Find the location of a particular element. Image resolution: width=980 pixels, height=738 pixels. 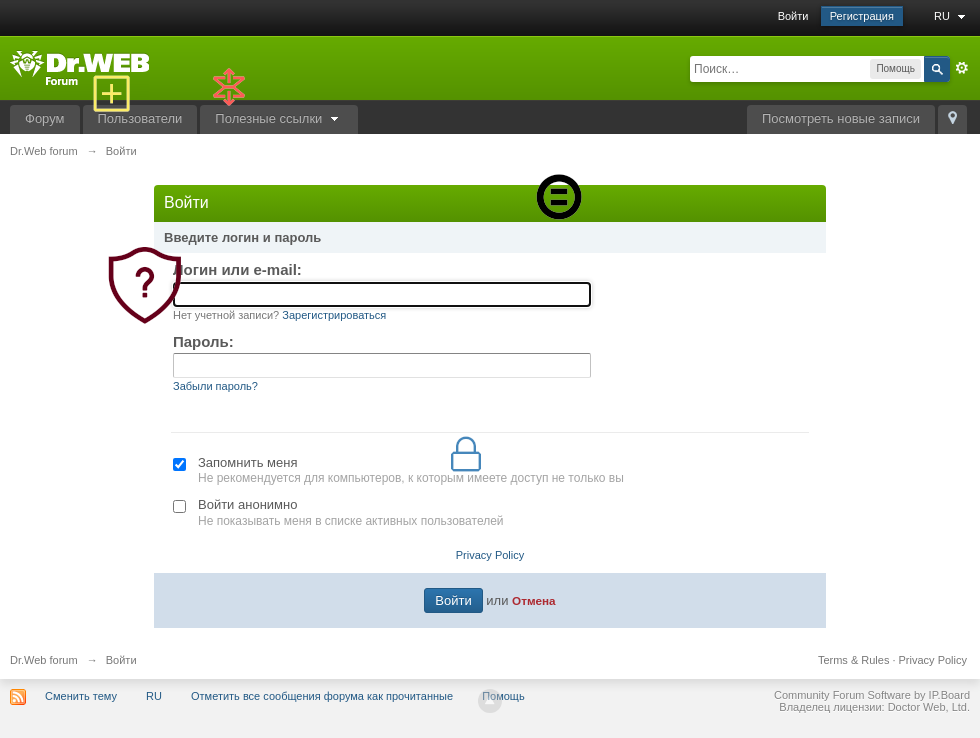

indicates a locked or secured item is located at coordinates (466, 454).